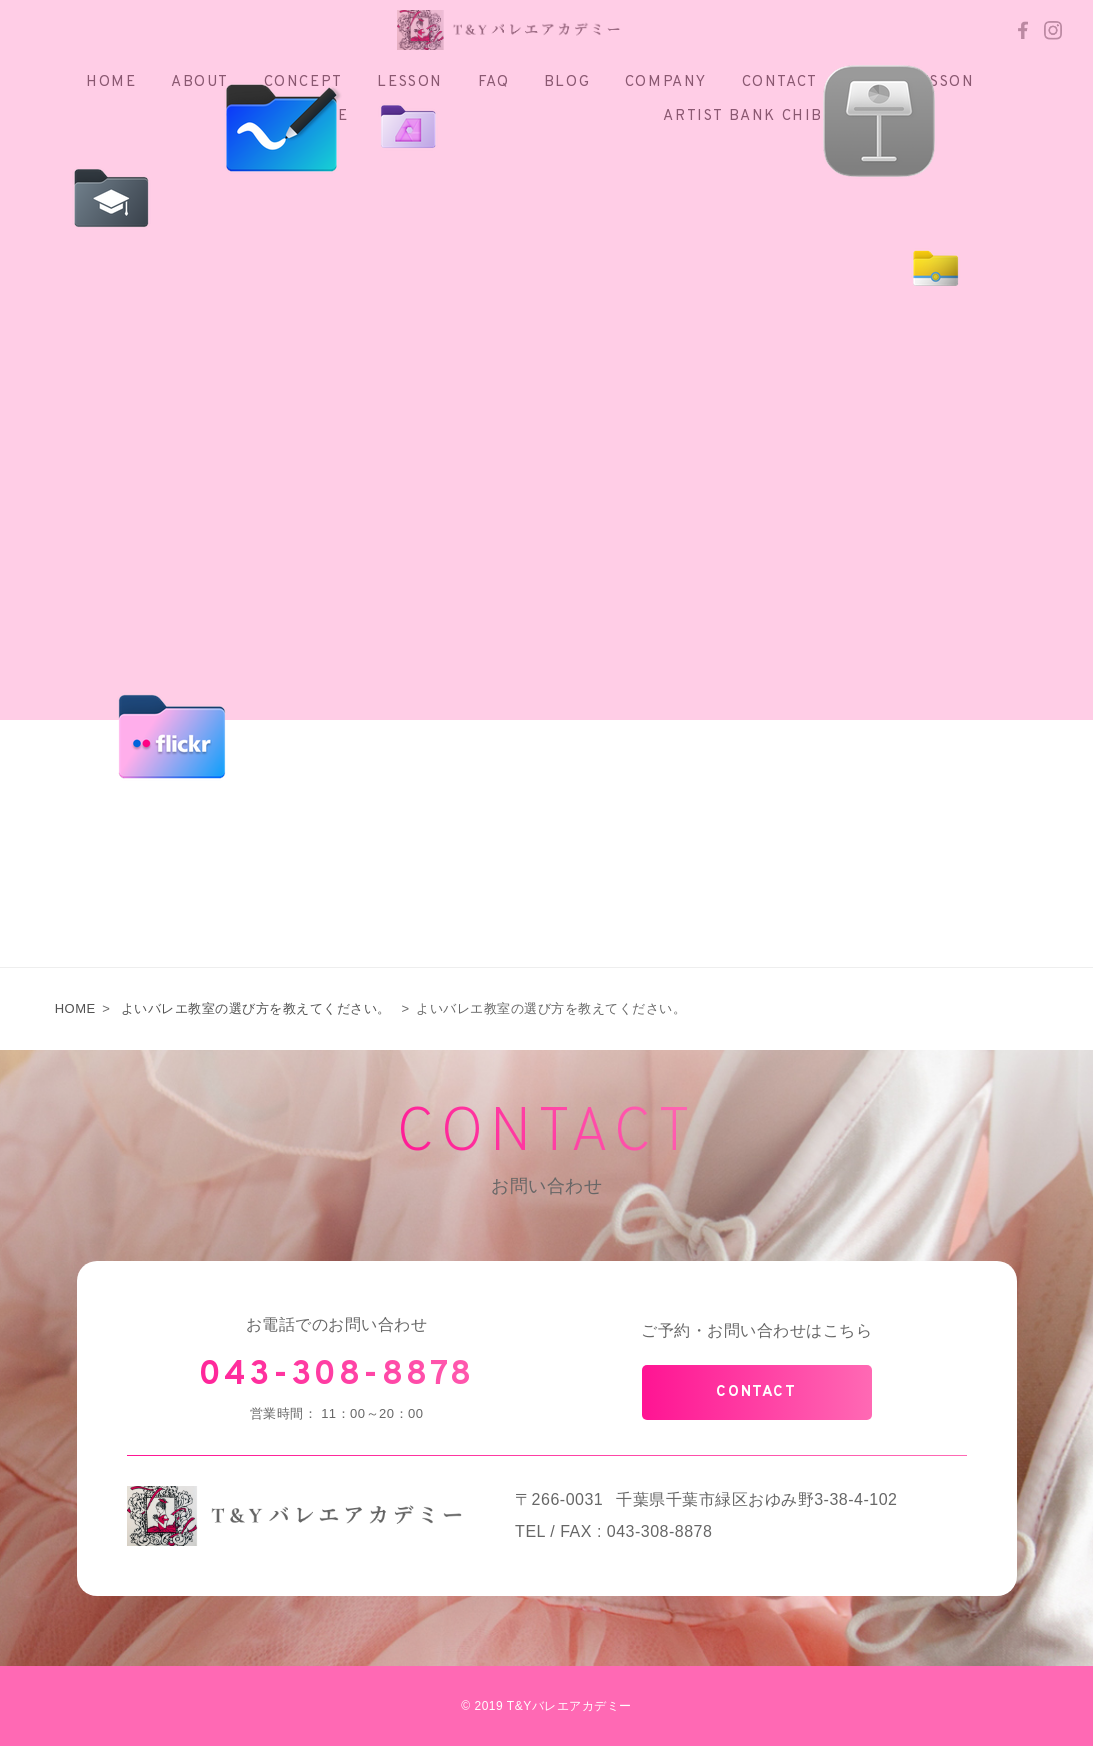 Image resolution: width=1093 pixels, height=1746 pixels. Describe the element at coordinates (879, 121) in the screenshot. I see `open Keynote to create or edit presentations` at that location.